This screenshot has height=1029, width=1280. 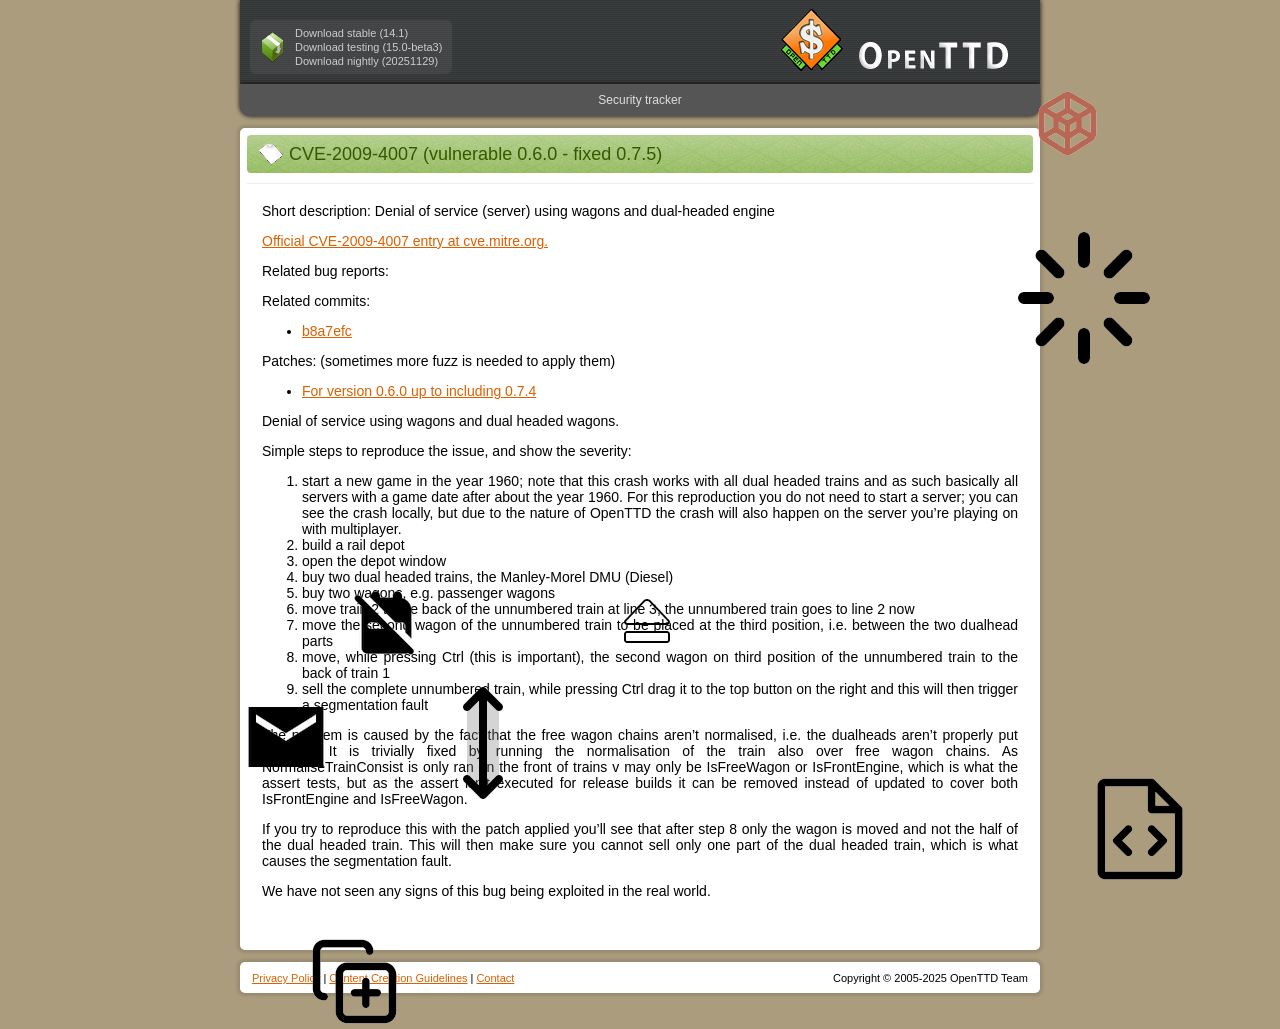 What do you see at coordinates (647, 624) in the screenshot?
I see `eject media or disc` at bounding box center [647, 624].